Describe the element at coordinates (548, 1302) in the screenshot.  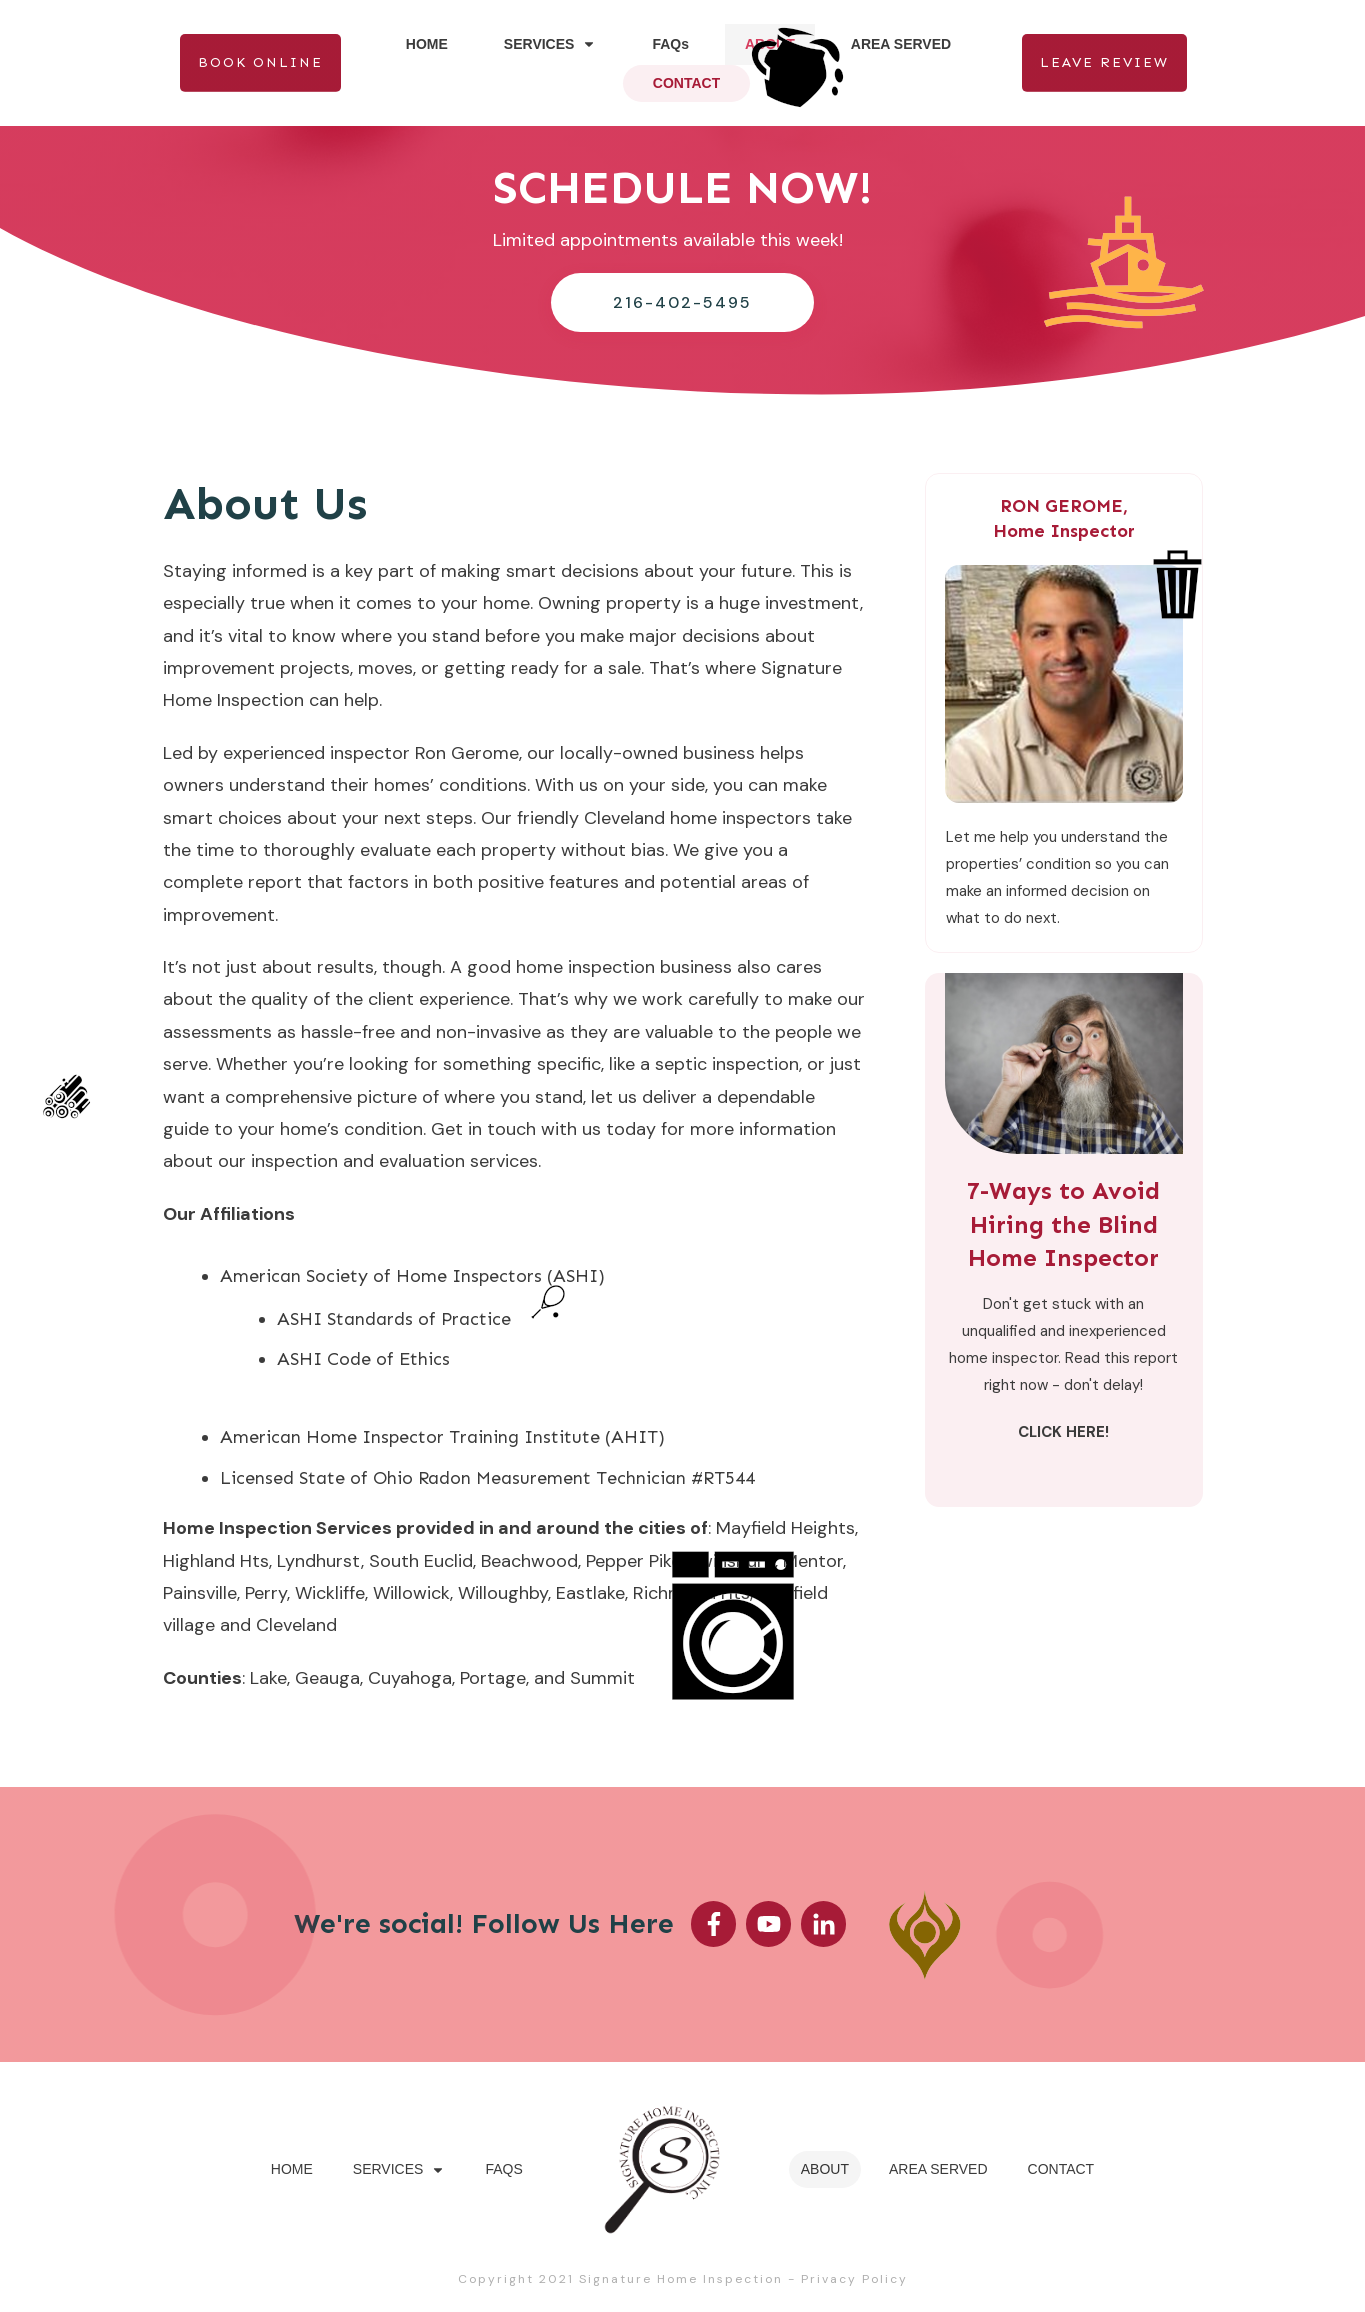
I see `access tennis or racket sports games` at that location.